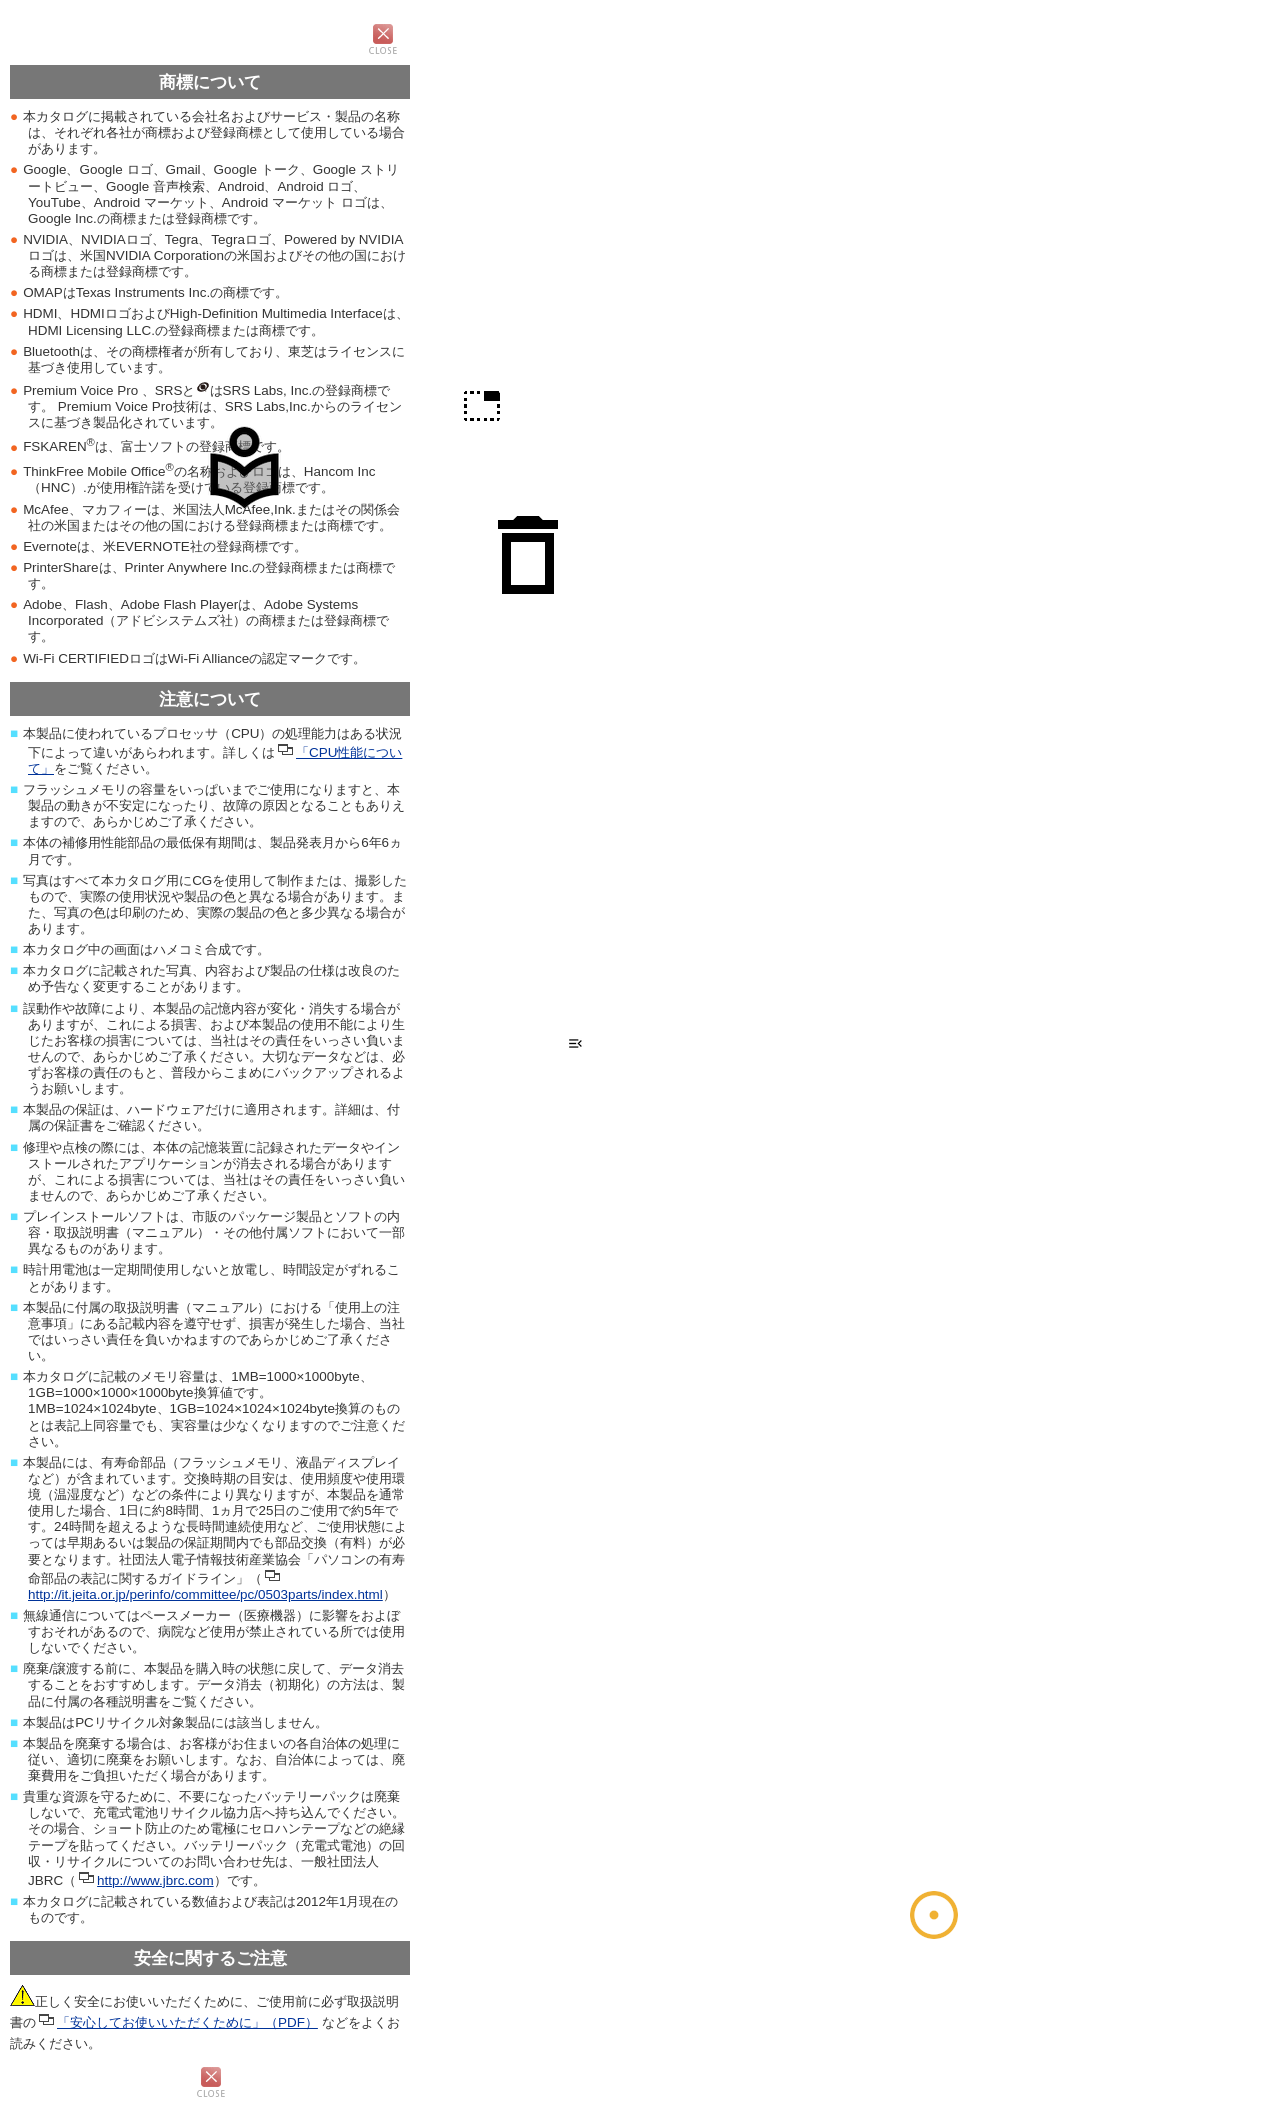 This screenshot has width=1280, height=2113. I want to click on delete an item, so click(528, 555).